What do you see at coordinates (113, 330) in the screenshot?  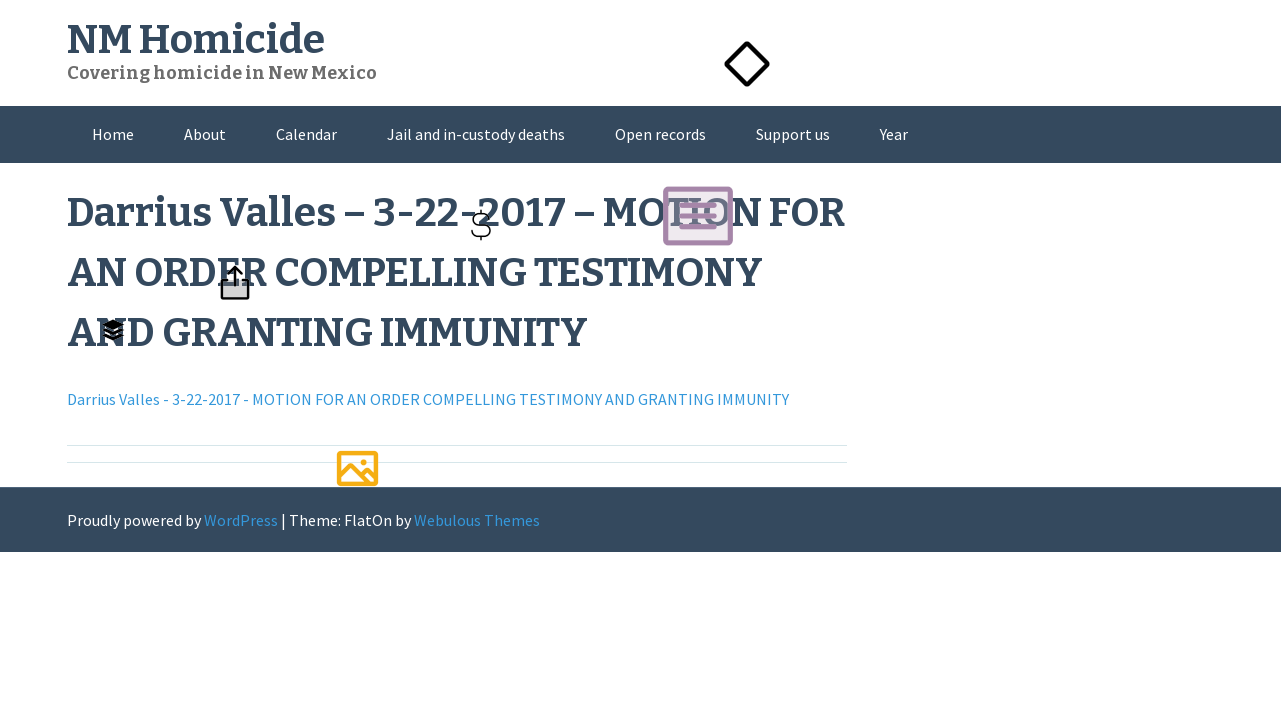 I see `view or manage layers` at bounding box center [113, 330].